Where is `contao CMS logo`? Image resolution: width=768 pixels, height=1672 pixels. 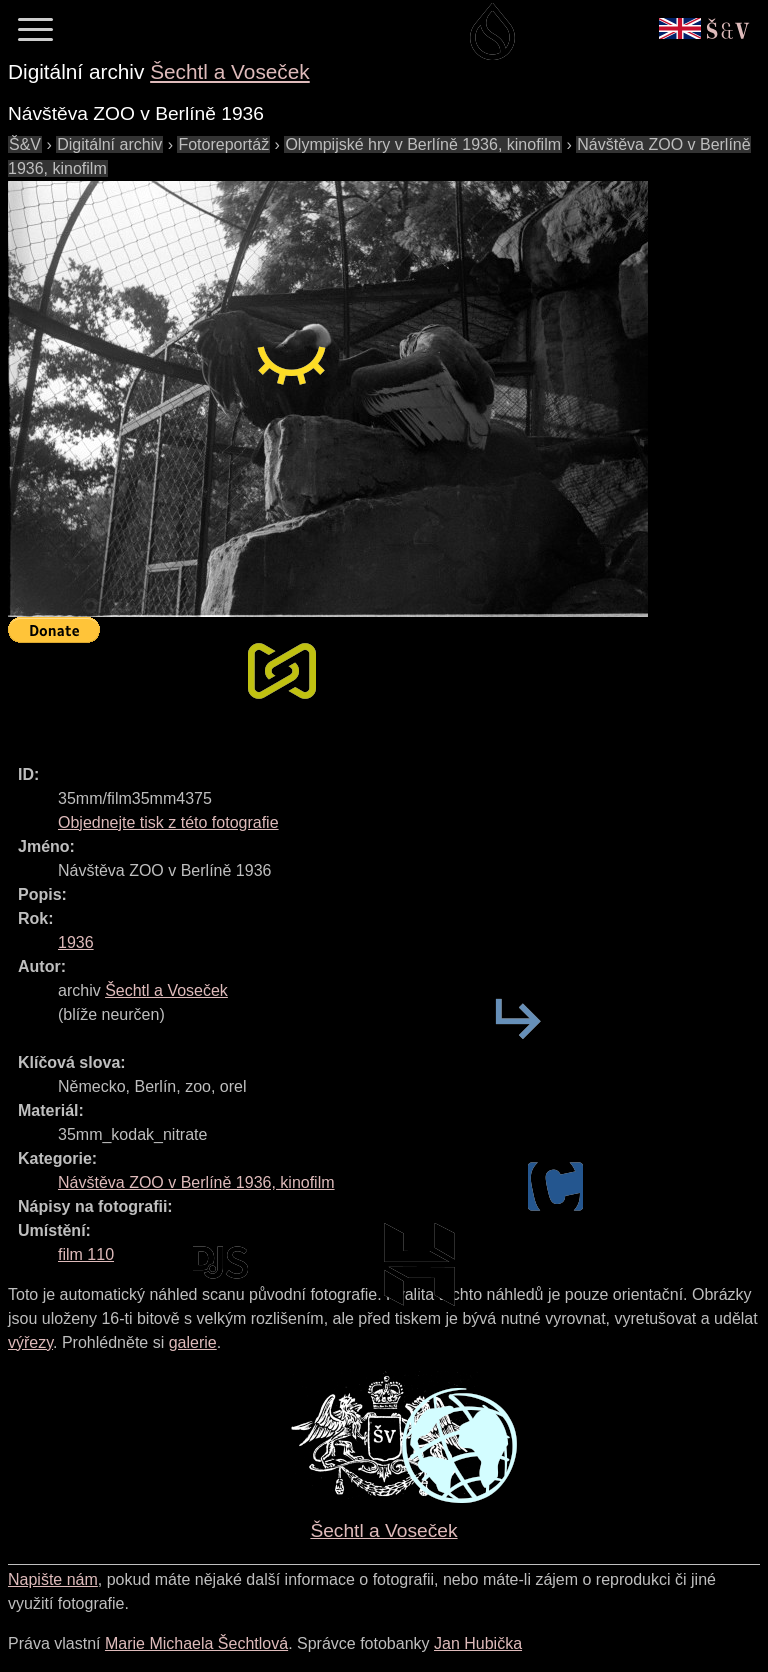
contao CMS logo is located at coordinates (555, 1186).